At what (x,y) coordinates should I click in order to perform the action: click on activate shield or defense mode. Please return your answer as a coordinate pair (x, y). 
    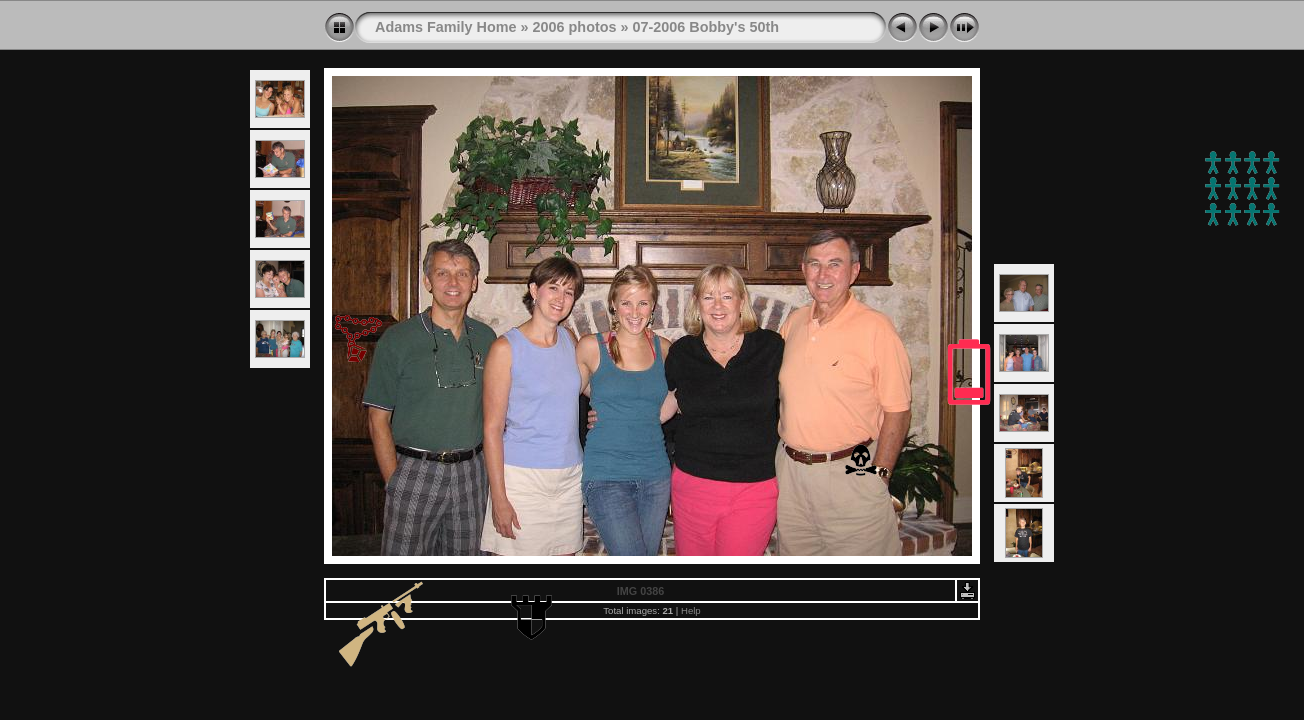
    Looking at the image, I should click on (531, 618).